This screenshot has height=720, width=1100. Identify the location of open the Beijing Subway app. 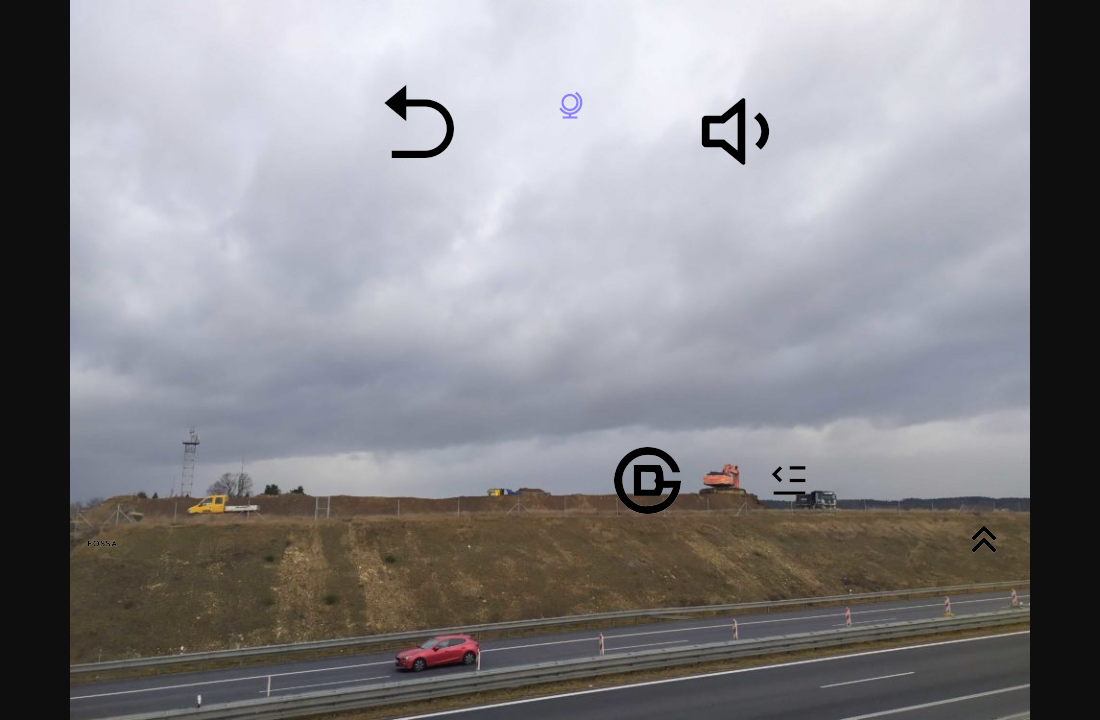
(647, 480).